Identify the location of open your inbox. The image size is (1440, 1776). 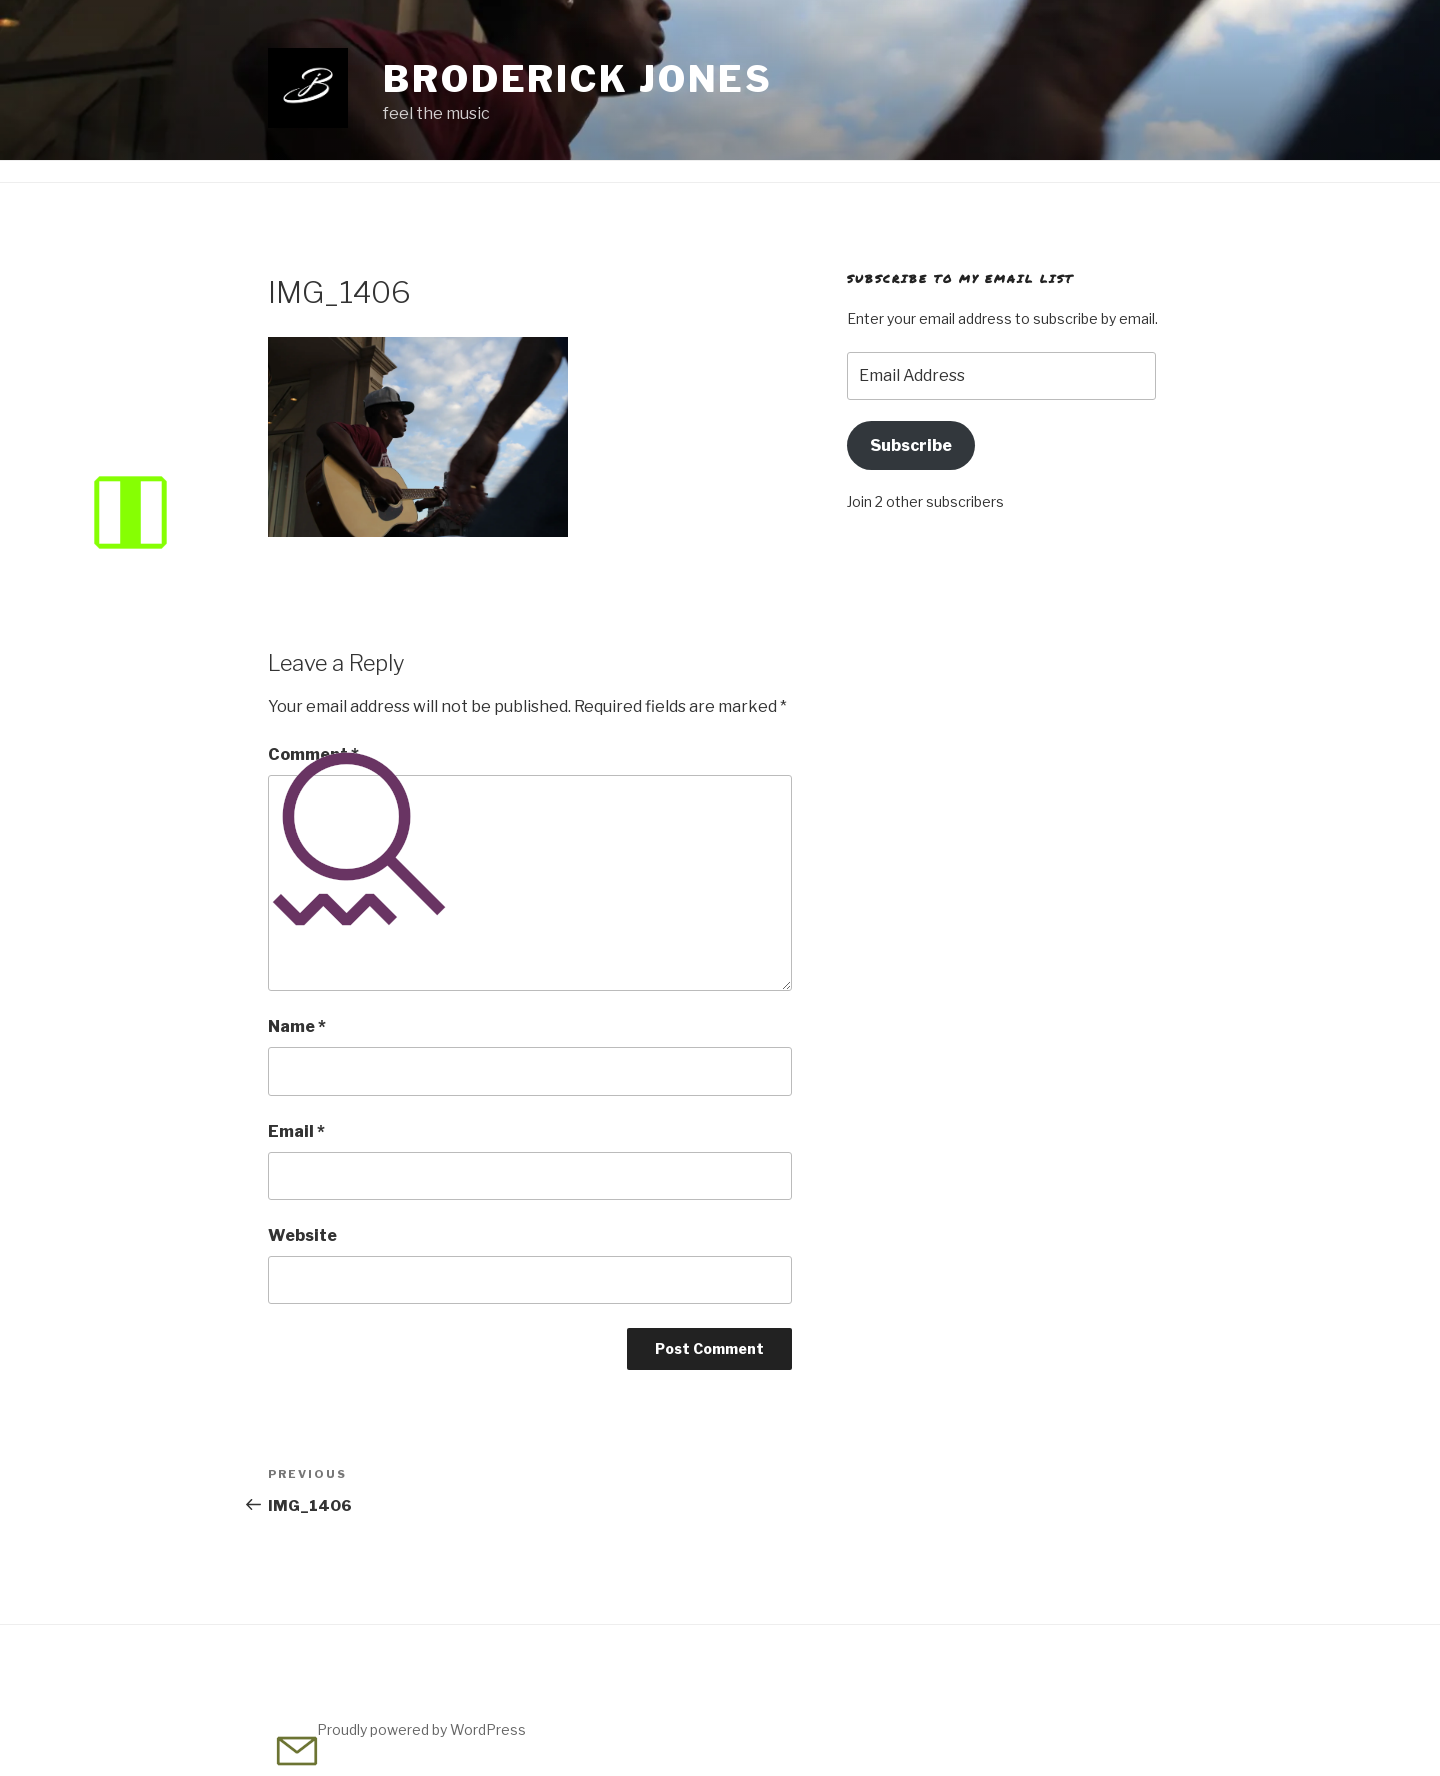
(297, 1751).